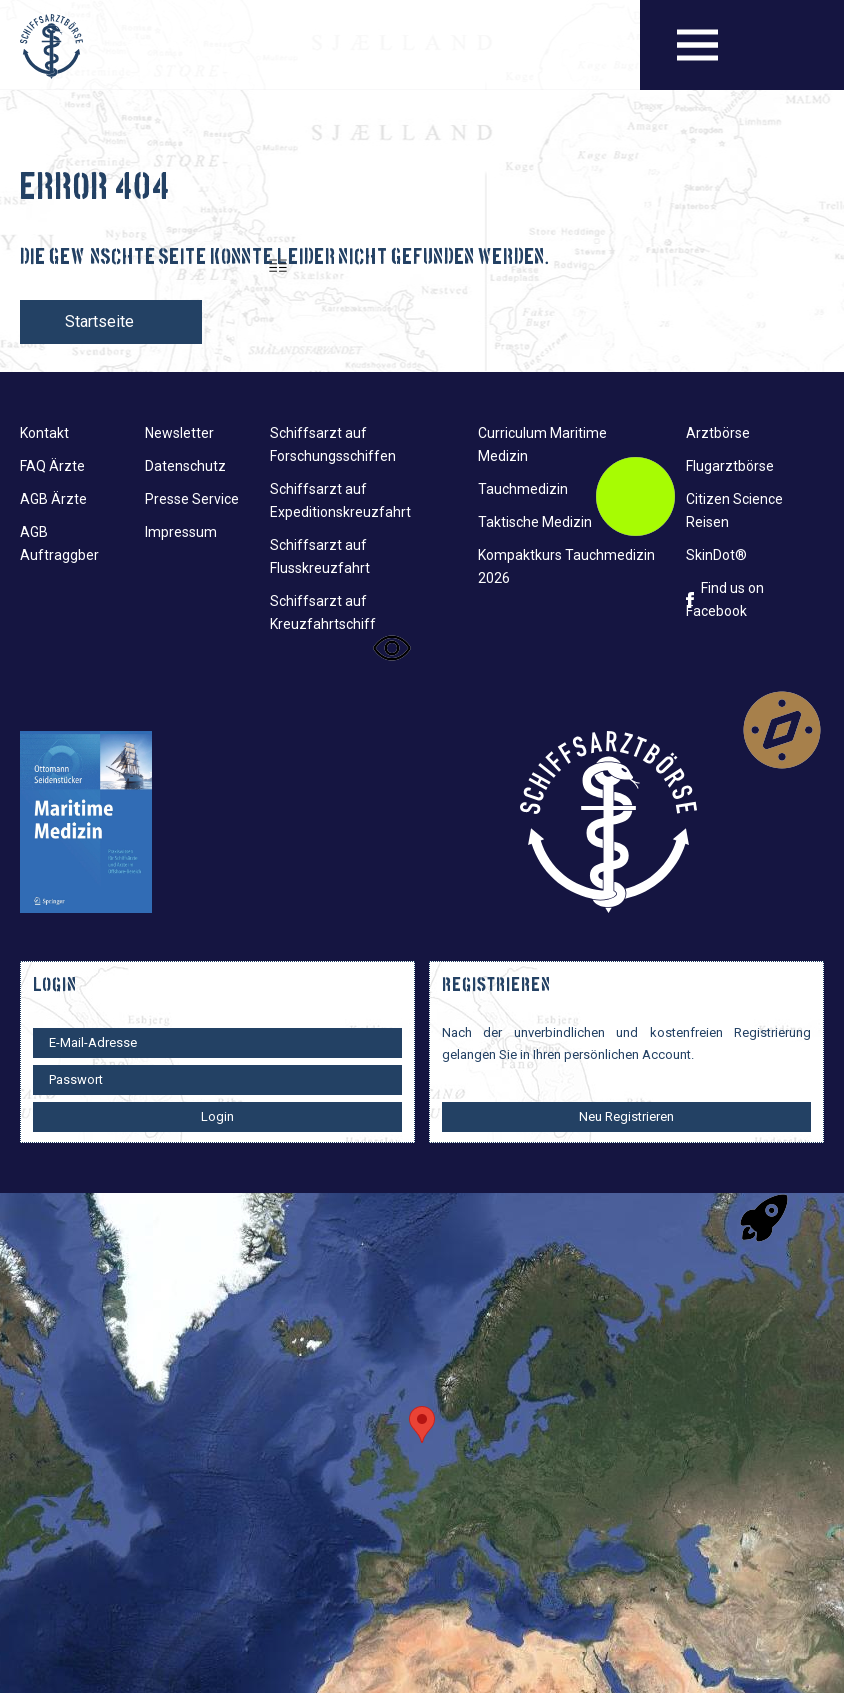 The width and height of the screenshot is (844, 1693). What do you see at coordinates (278, 266) in the screenshot?
I see `switch to multi-column text layout` at bounding box center [278, 266].